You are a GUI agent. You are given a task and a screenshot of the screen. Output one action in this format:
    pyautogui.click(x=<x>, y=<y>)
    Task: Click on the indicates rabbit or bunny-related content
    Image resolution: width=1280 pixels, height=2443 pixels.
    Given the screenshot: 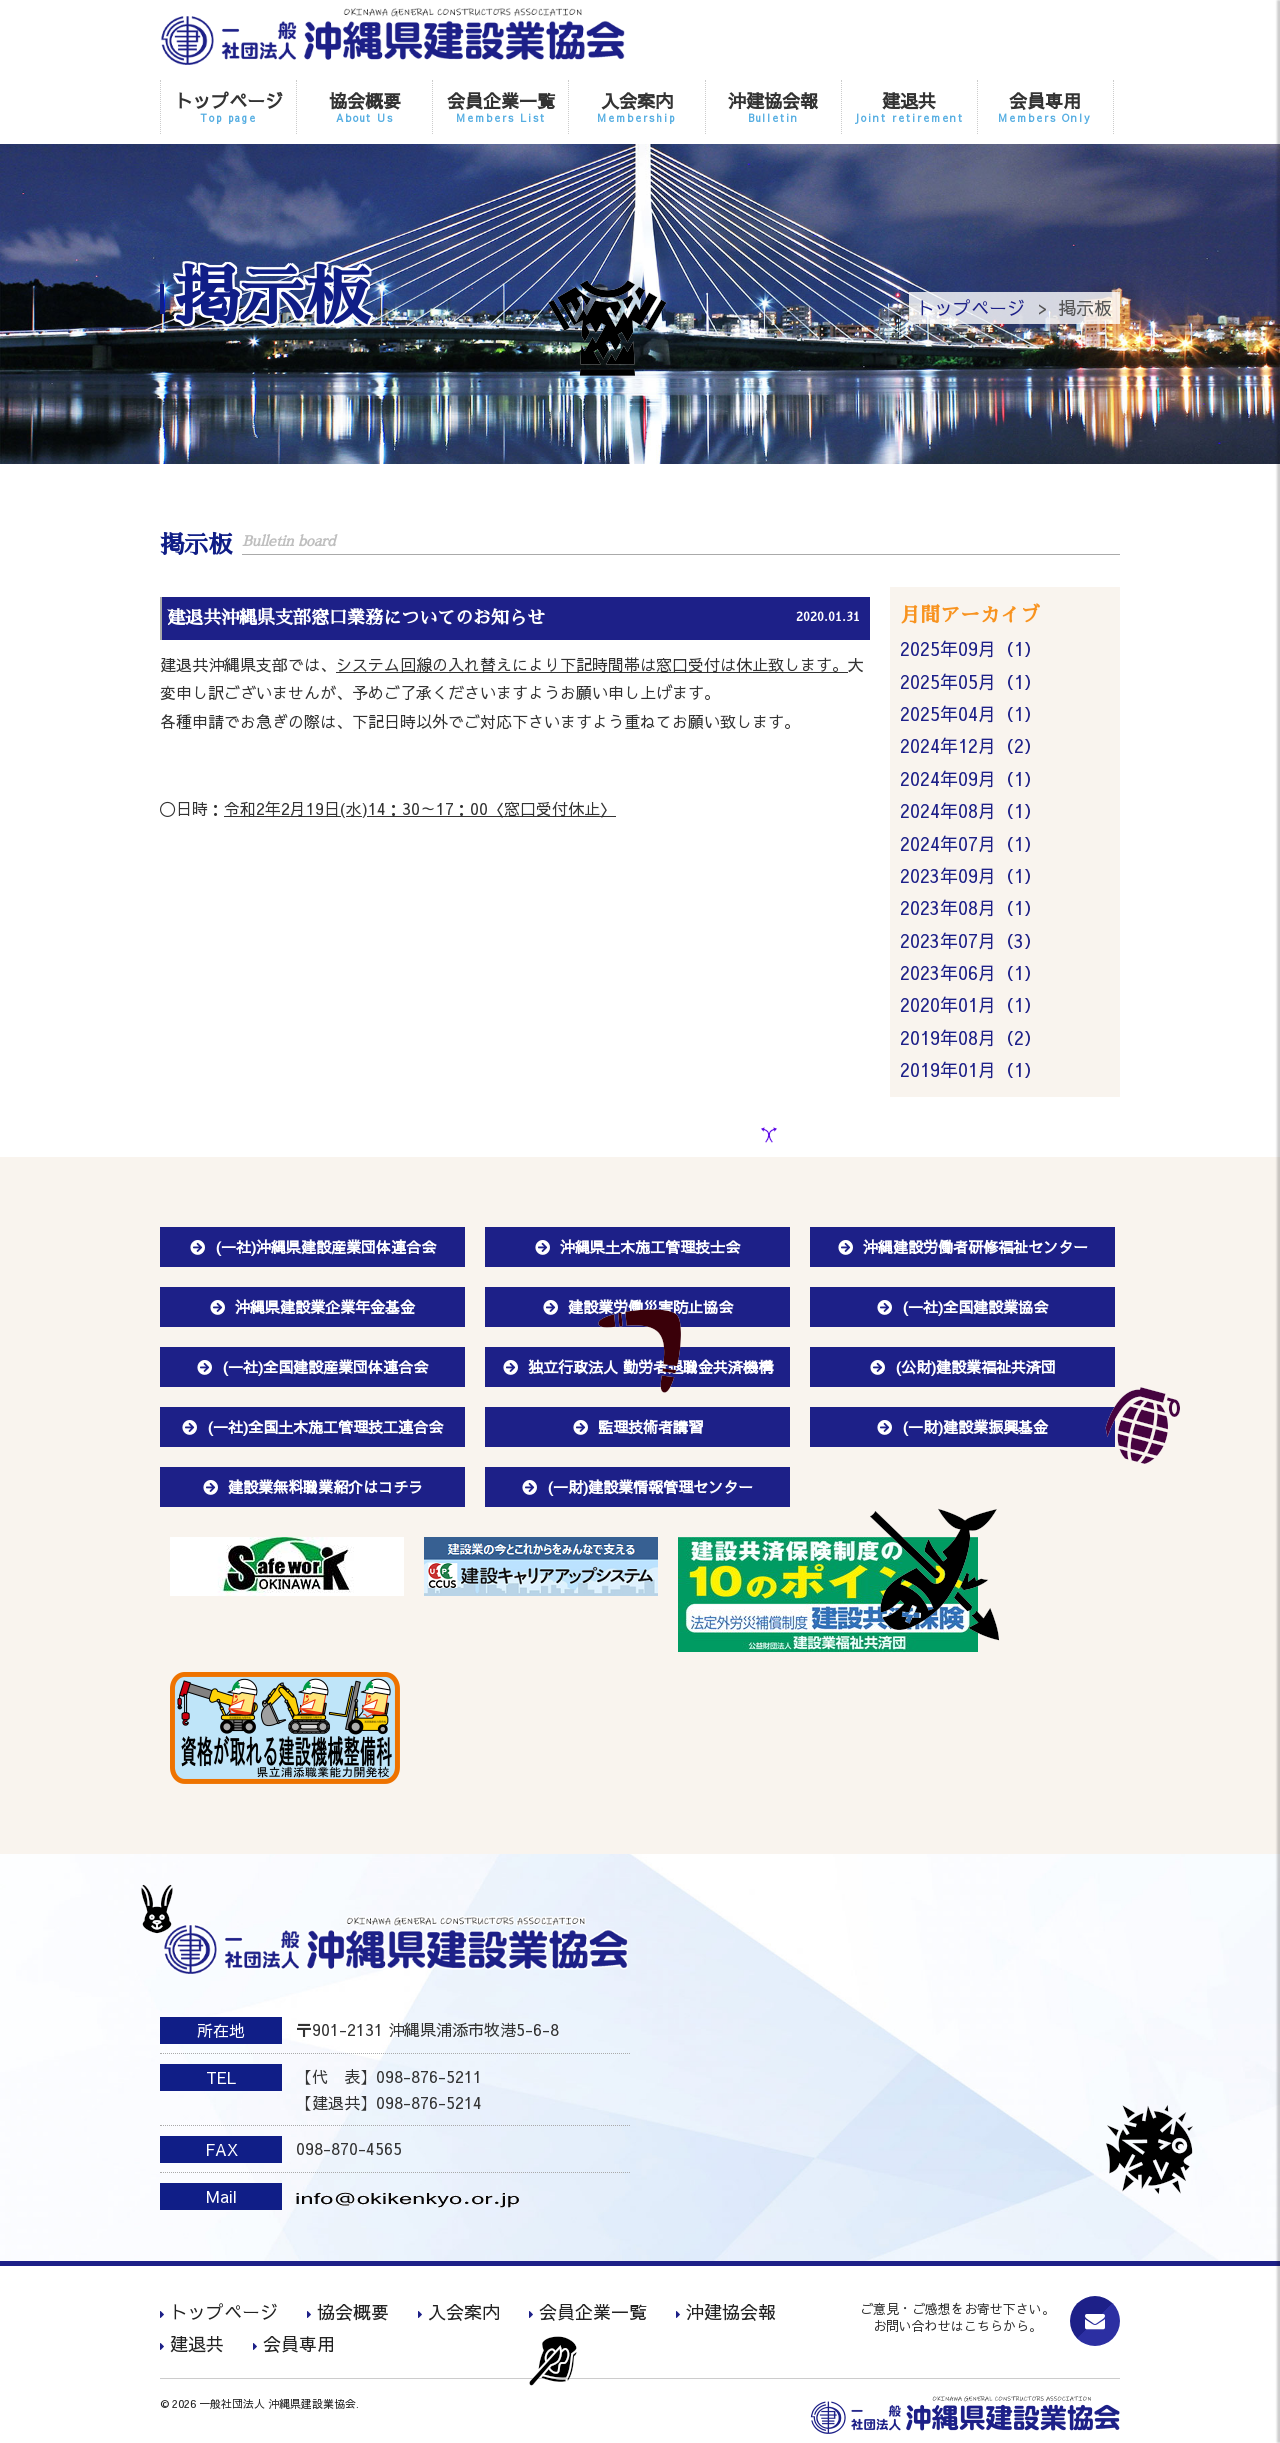 What is the action you would take?
    pyautogui.click(x=157, y=1909)
    